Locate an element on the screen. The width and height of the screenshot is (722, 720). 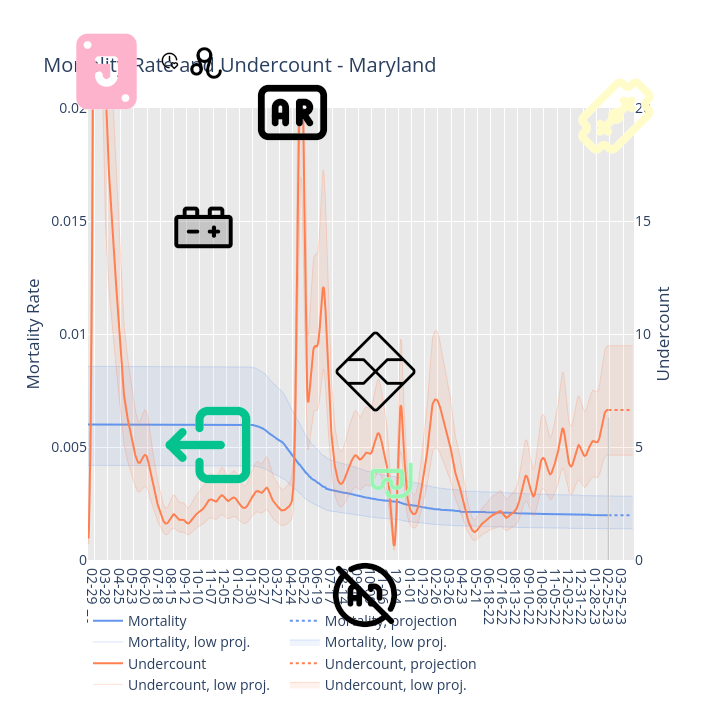
cutting or trimming tool is located at coordinates (616, 116).